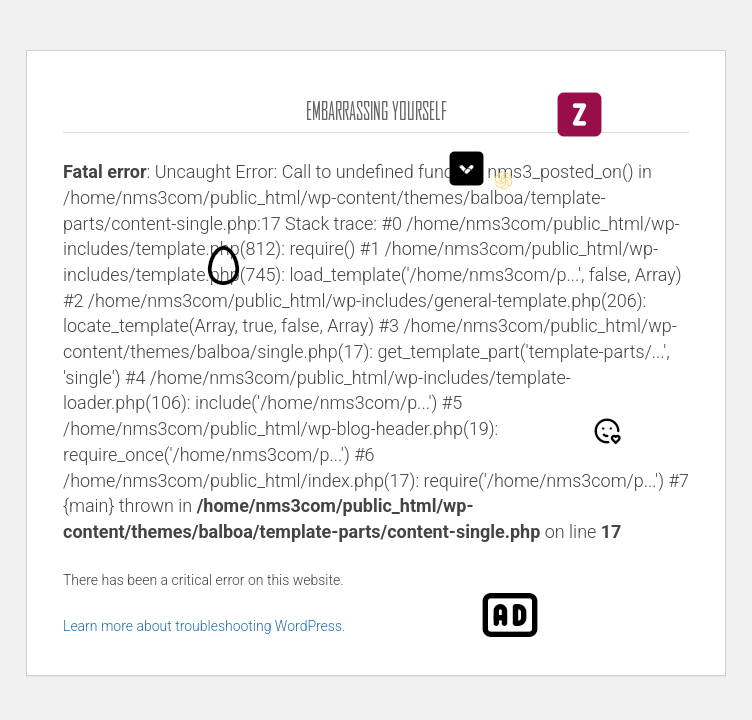  I want to click on indicates sponsored or advertisement content, so click(510, 615).